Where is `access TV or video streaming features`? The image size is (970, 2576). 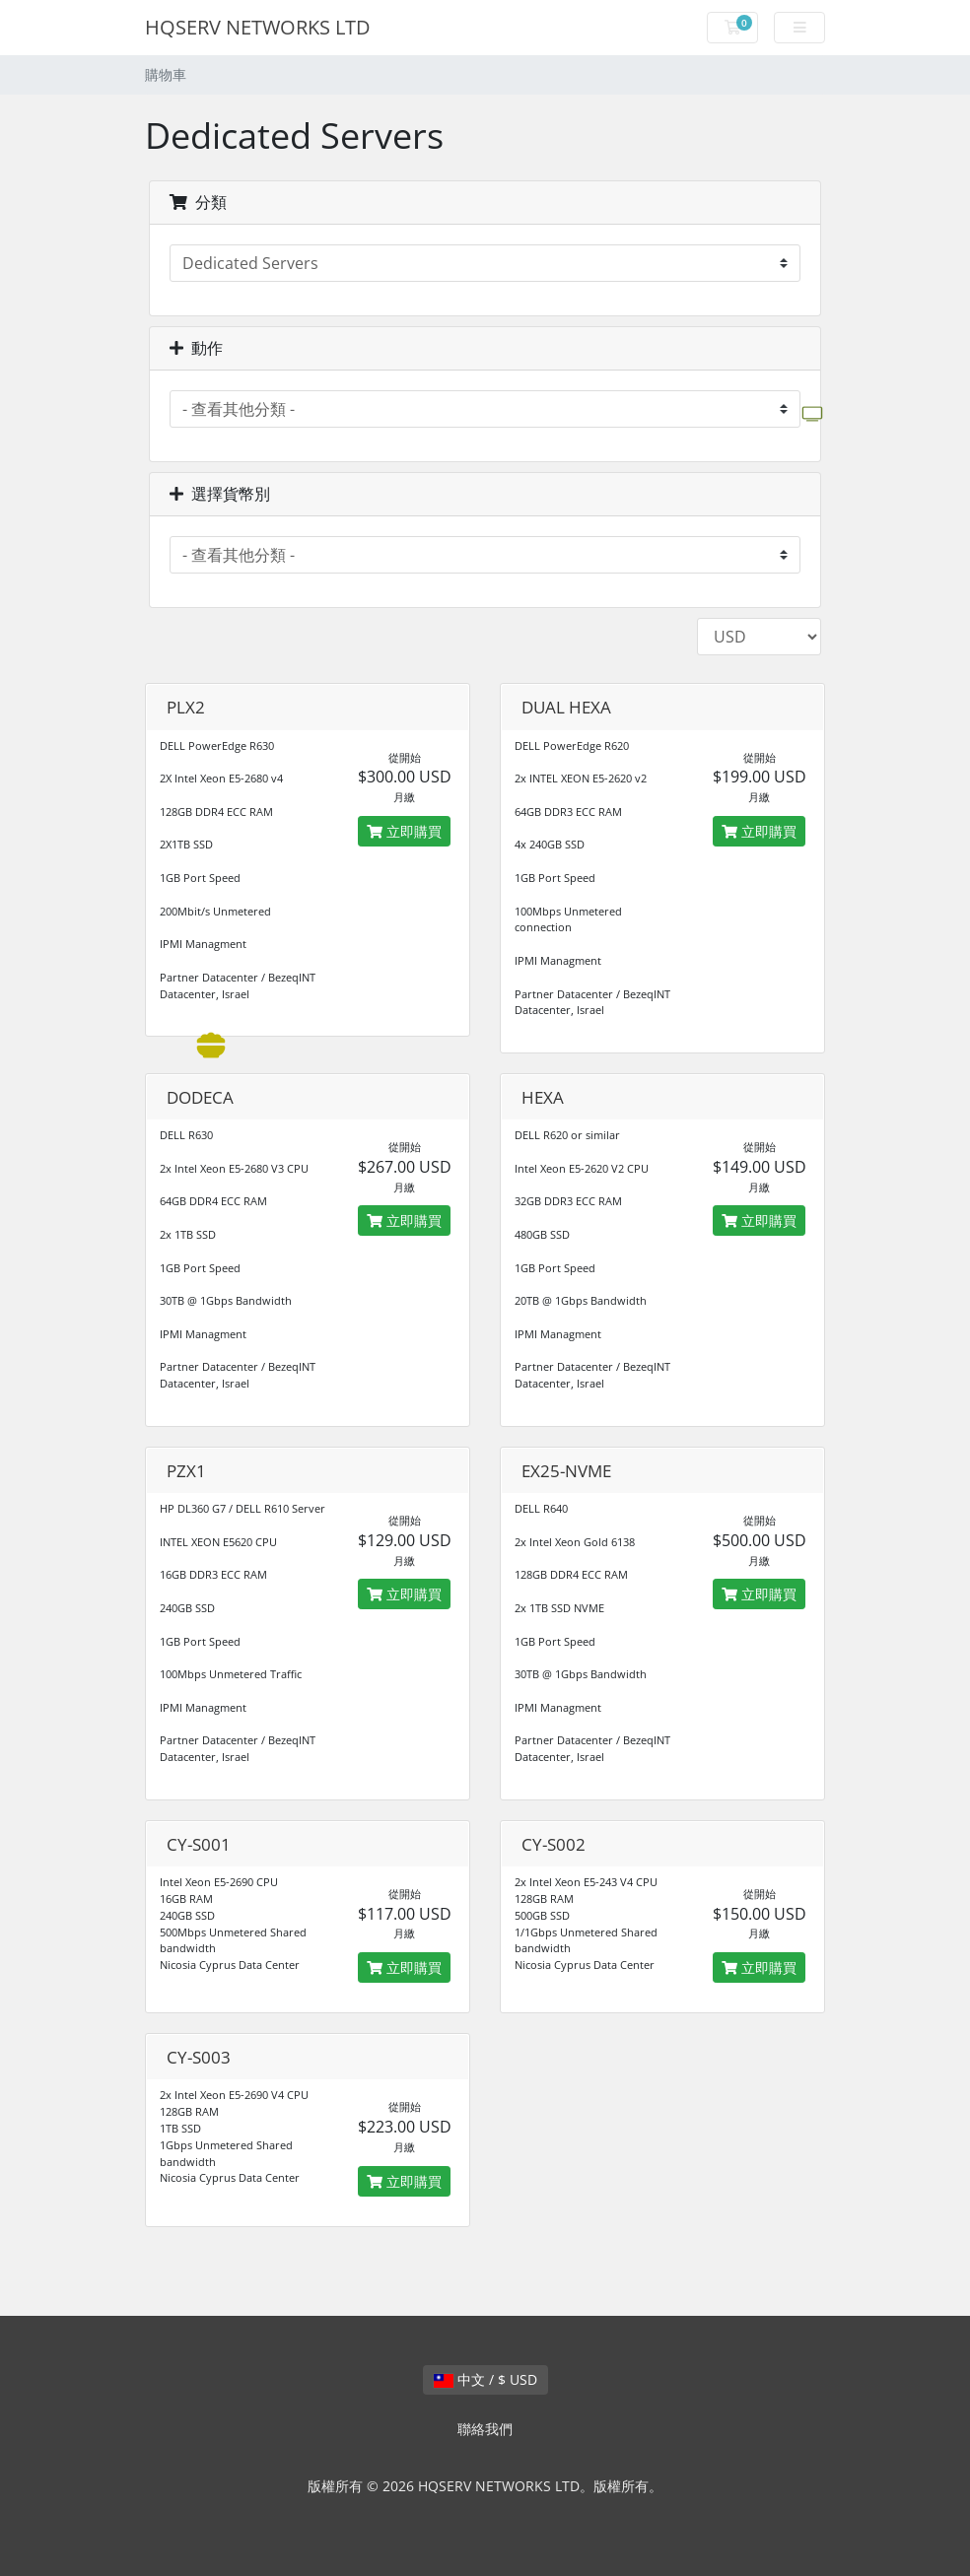
access TV or video streaming features is located at coordinates (812, 414).